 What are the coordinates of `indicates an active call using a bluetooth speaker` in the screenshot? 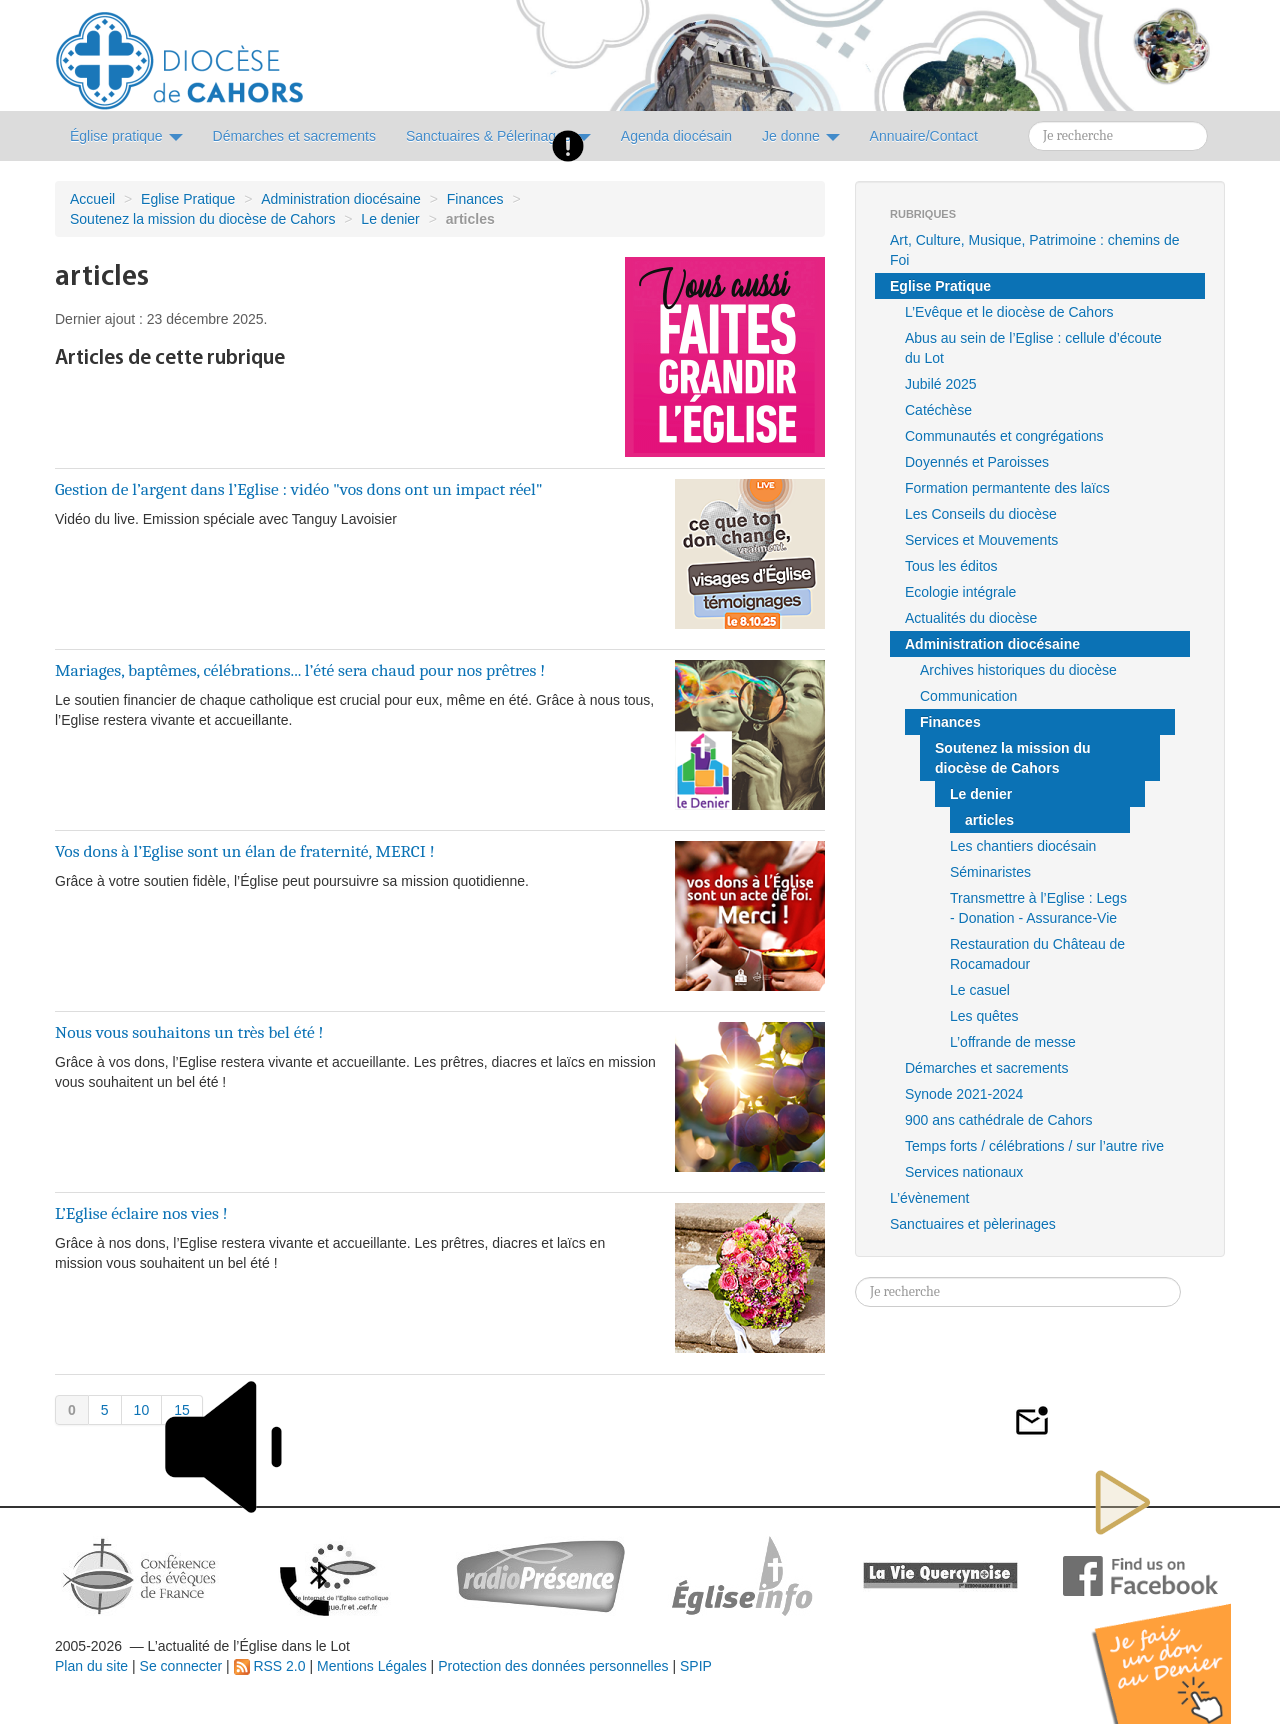 It's located at (304, 1591).